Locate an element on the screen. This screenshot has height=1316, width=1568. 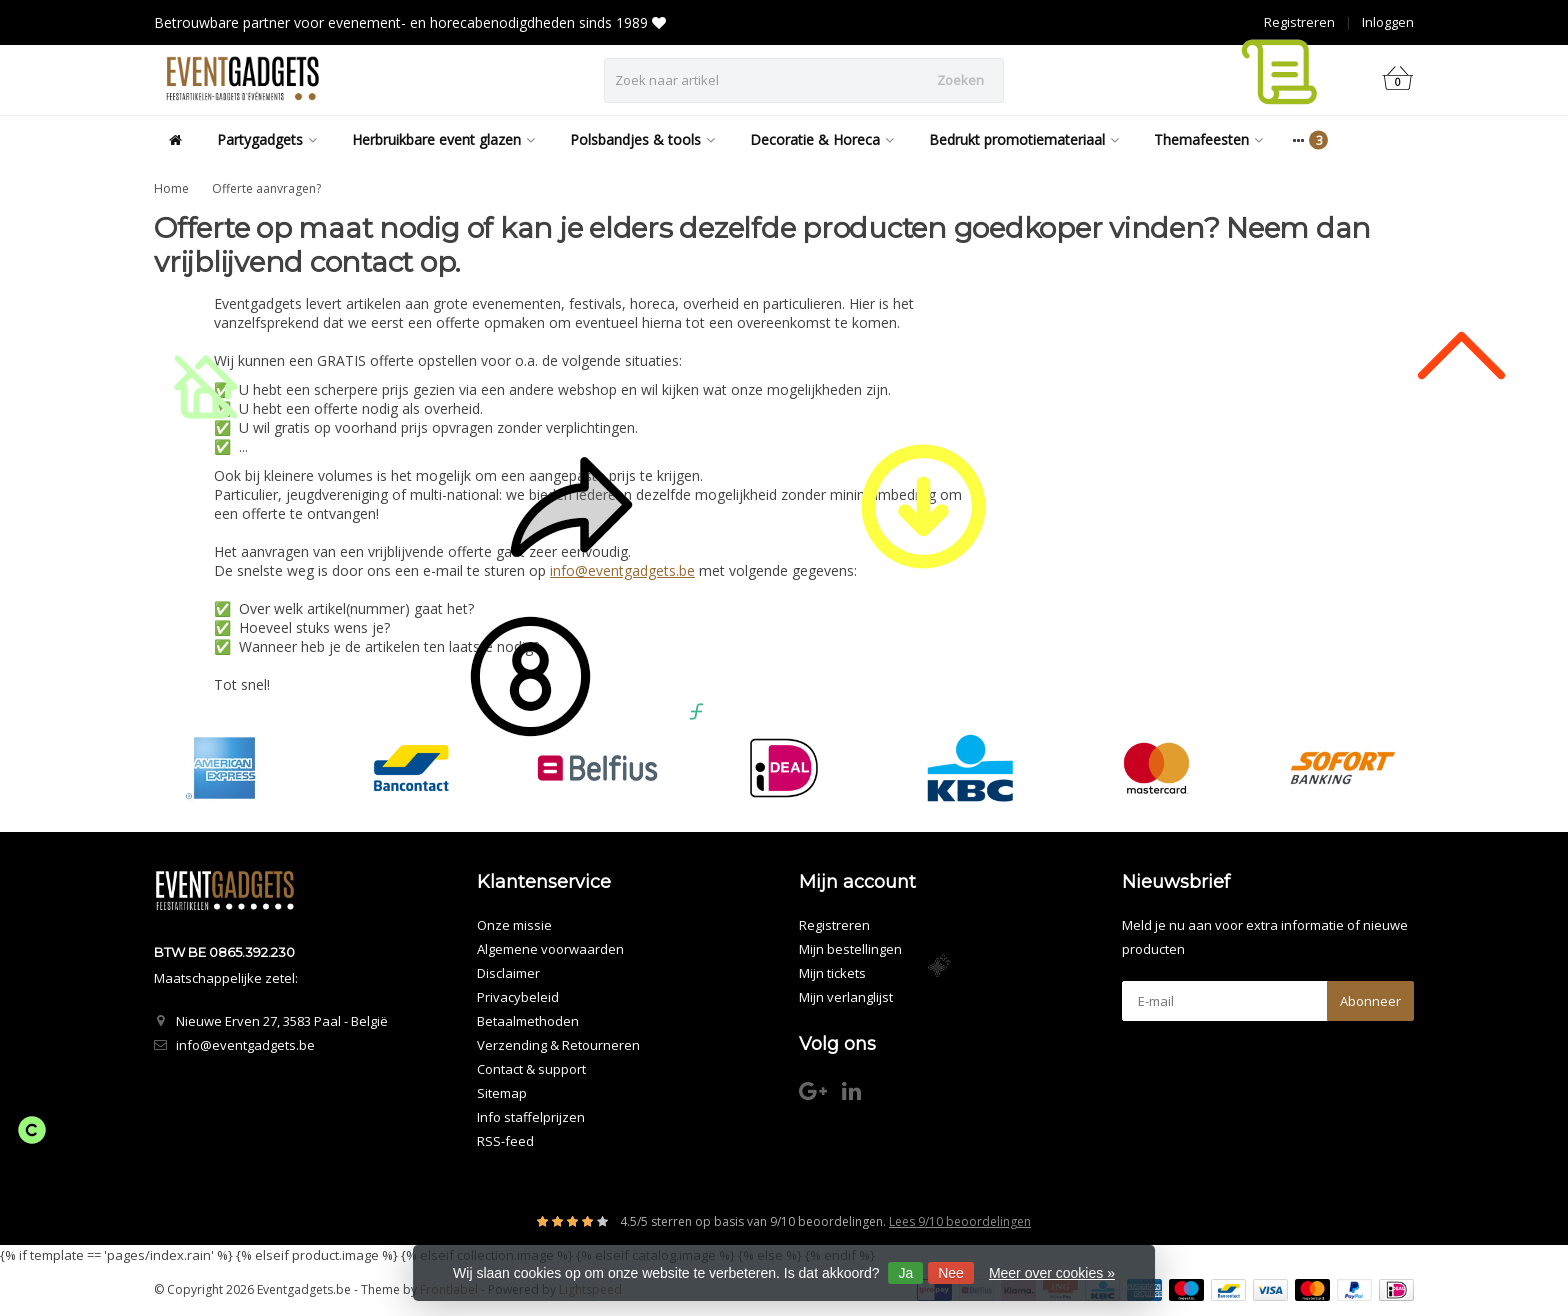
indicates AI-generated or enhanced content is located at coordinates (939, 966).